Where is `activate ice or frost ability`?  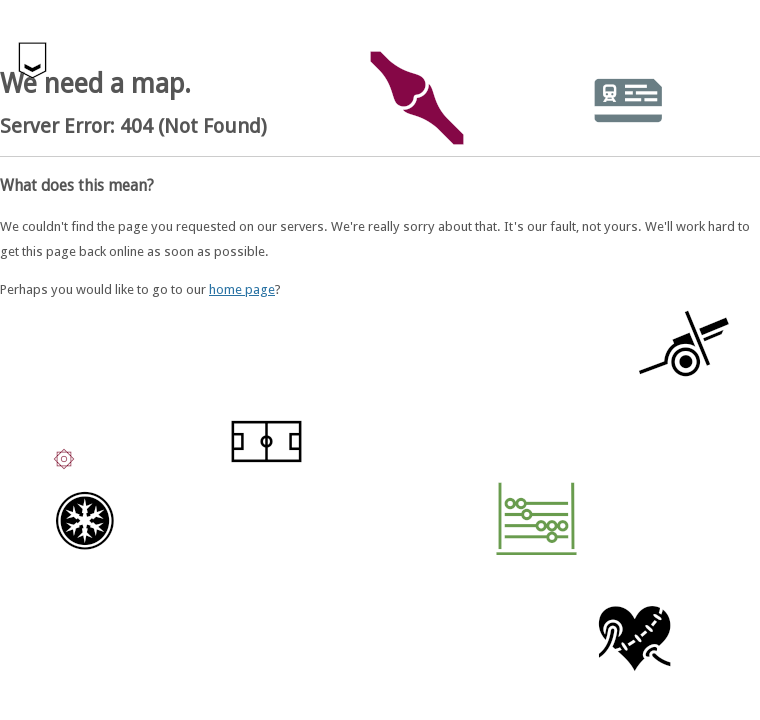
activate ice or frost ability is located at coordinates (85, 521).